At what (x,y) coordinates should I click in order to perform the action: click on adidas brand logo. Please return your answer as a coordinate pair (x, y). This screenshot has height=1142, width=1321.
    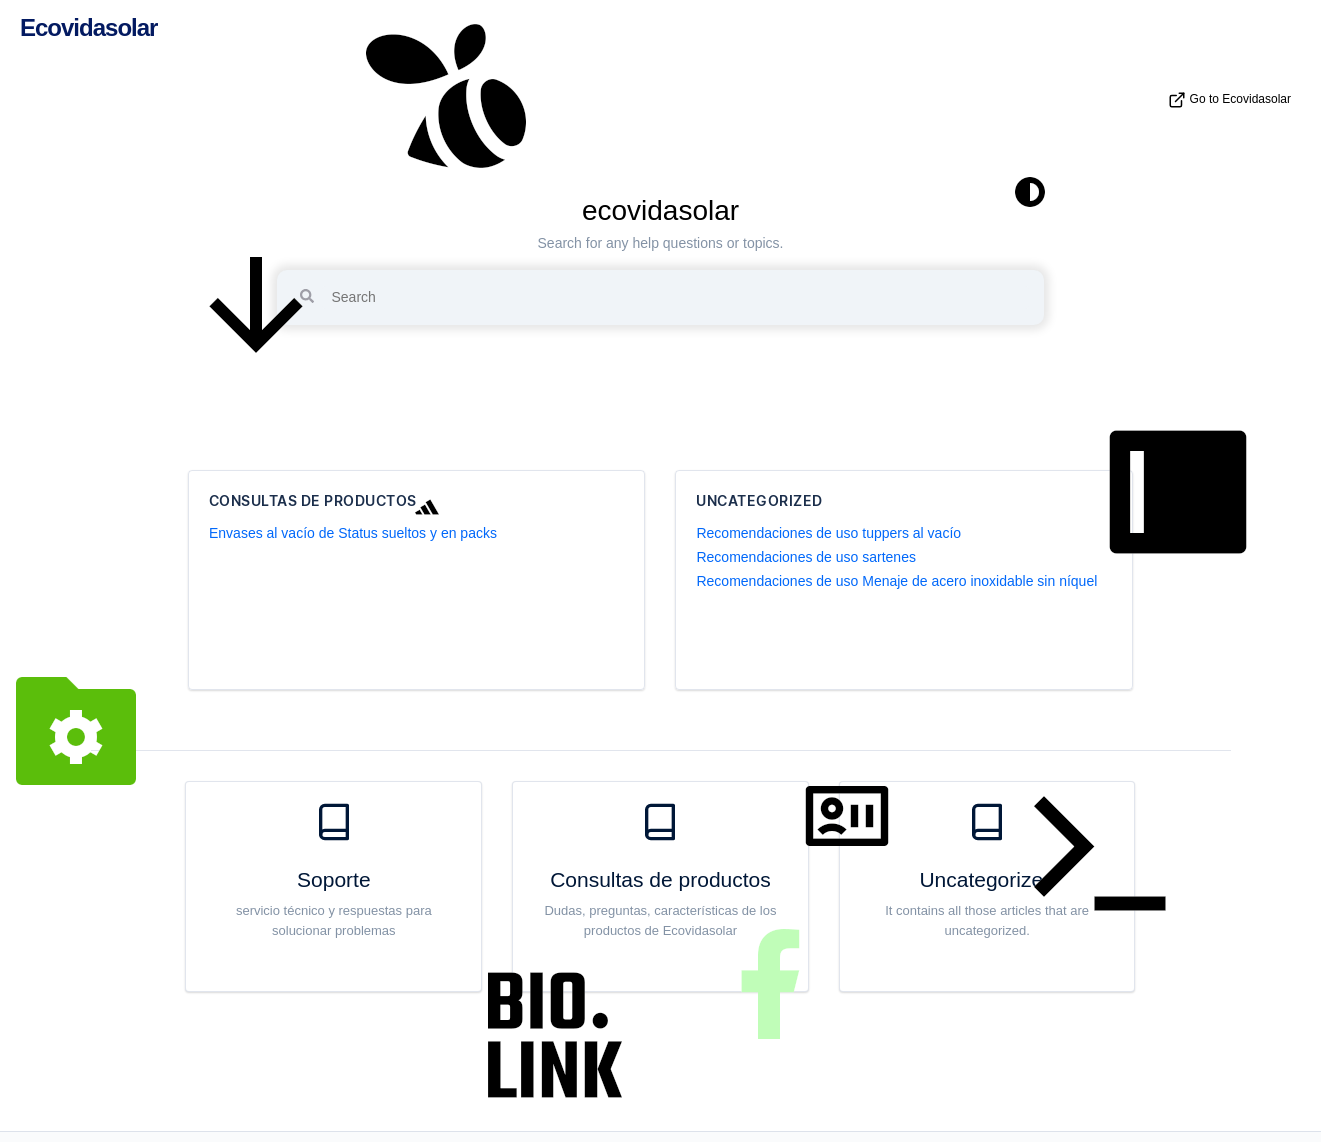
    Looking at the image, I should click on (427, 507).